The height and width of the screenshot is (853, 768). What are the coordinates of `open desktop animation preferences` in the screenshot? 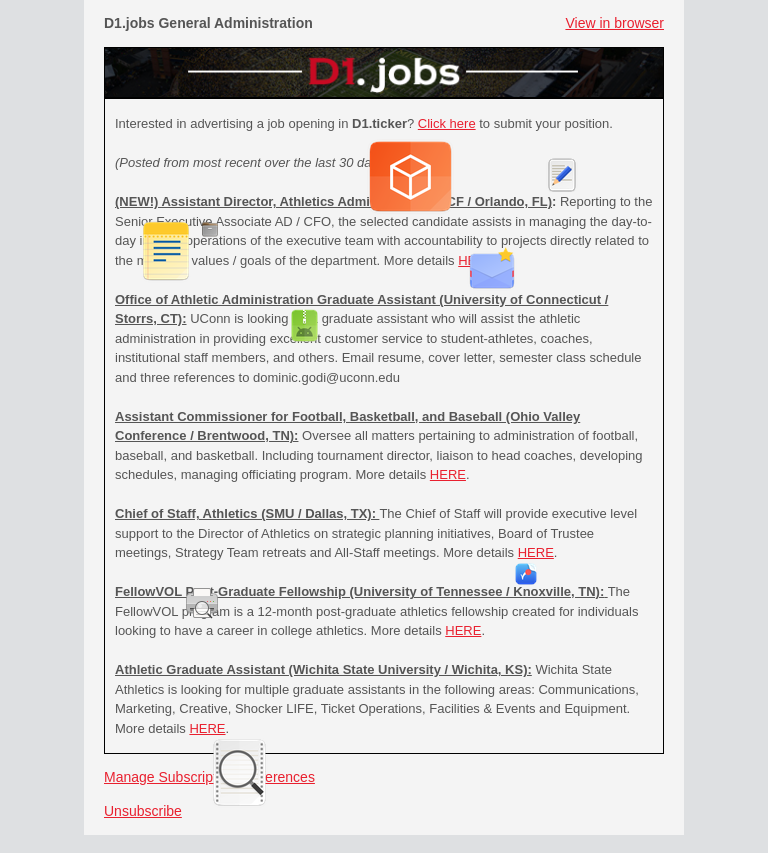 It's located at (526, 574).